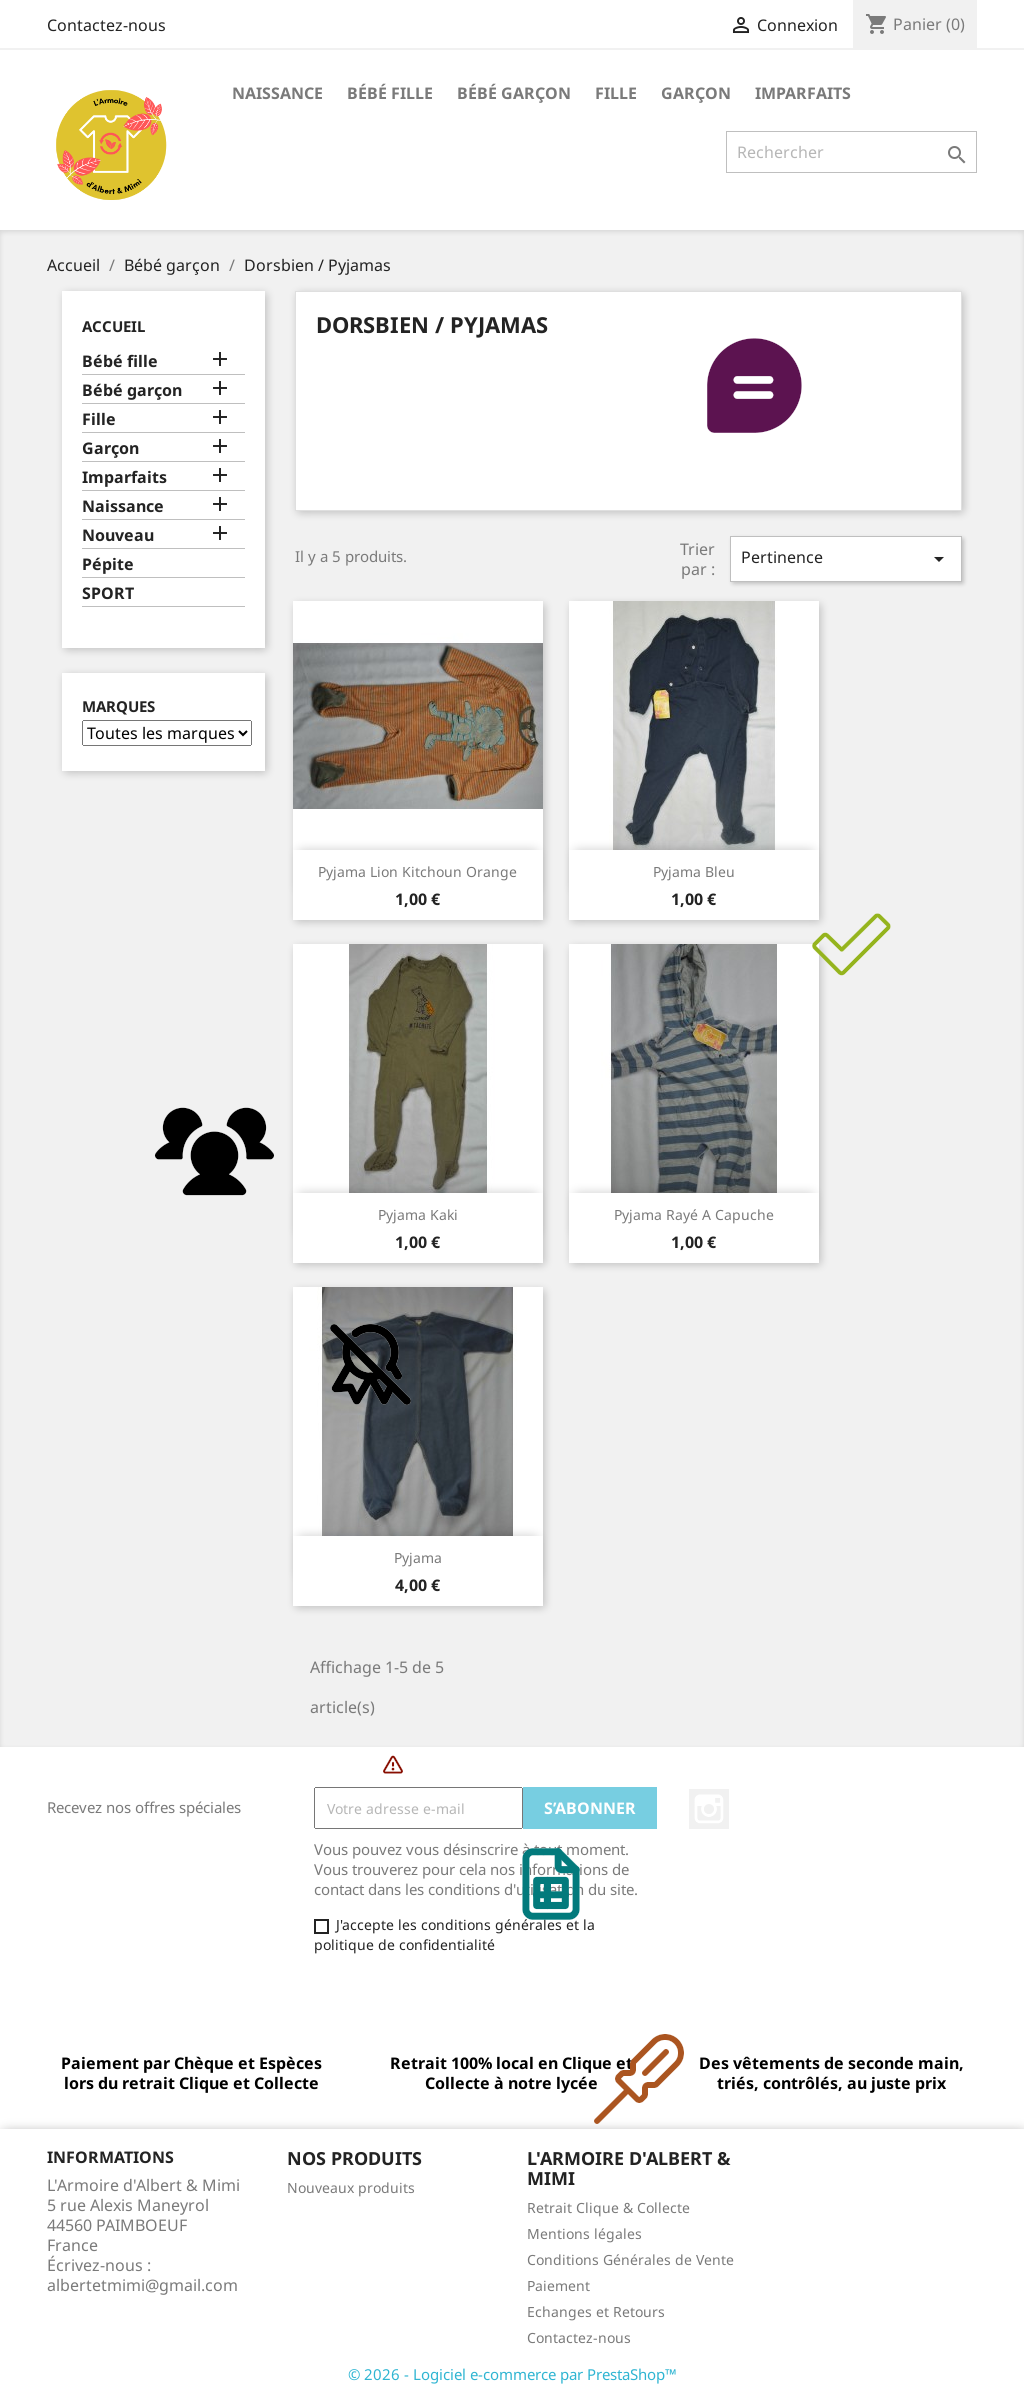 This screenshot has height=2400, width=1024. I want to click on open chat or messaging, so click(752, 387).